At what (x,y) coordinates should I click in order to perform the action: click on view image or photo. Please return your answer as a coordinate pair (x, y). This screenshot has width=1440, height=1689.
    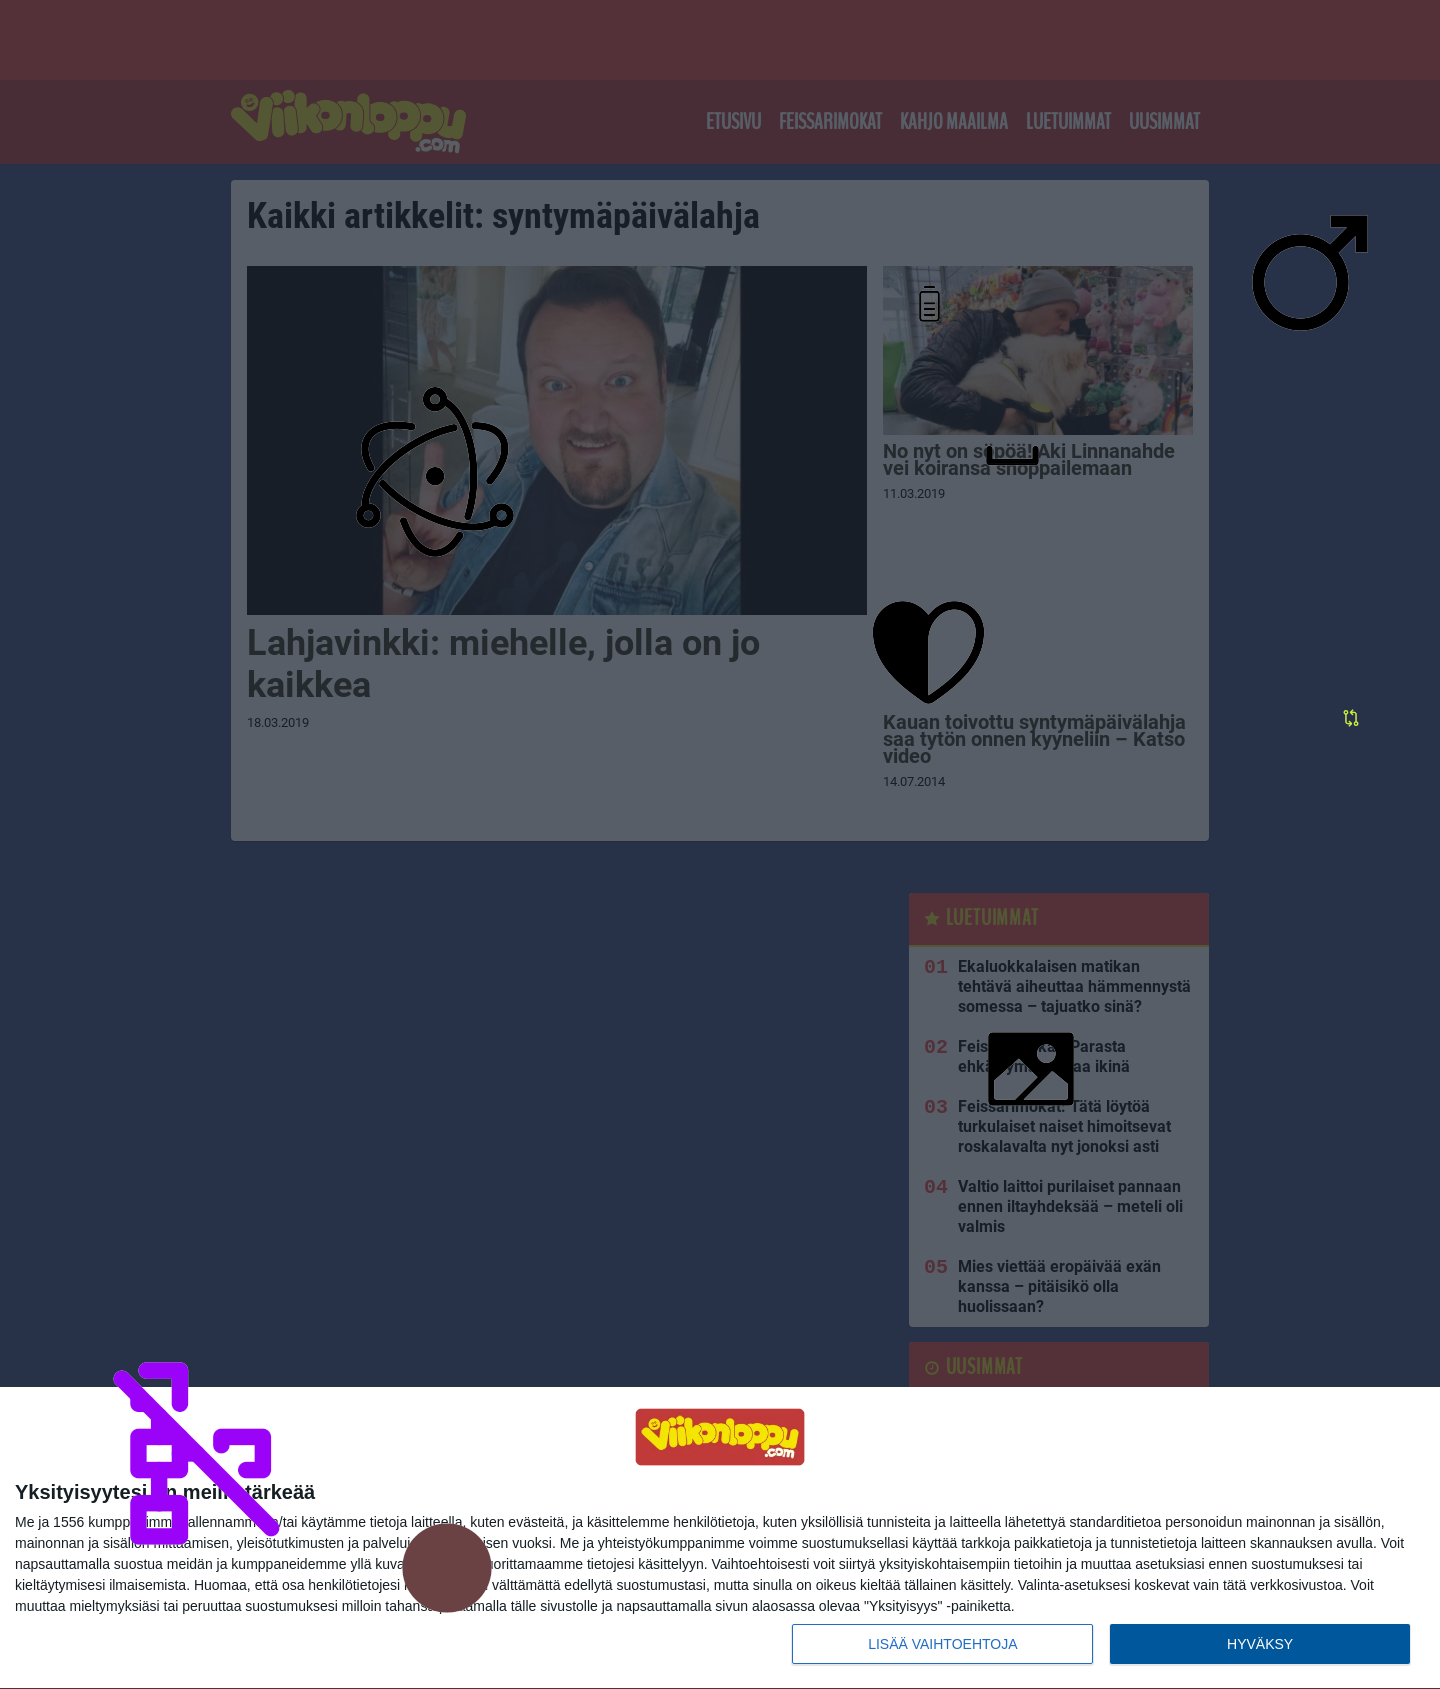
    Looking at the image, I should click on (1031, 1069).